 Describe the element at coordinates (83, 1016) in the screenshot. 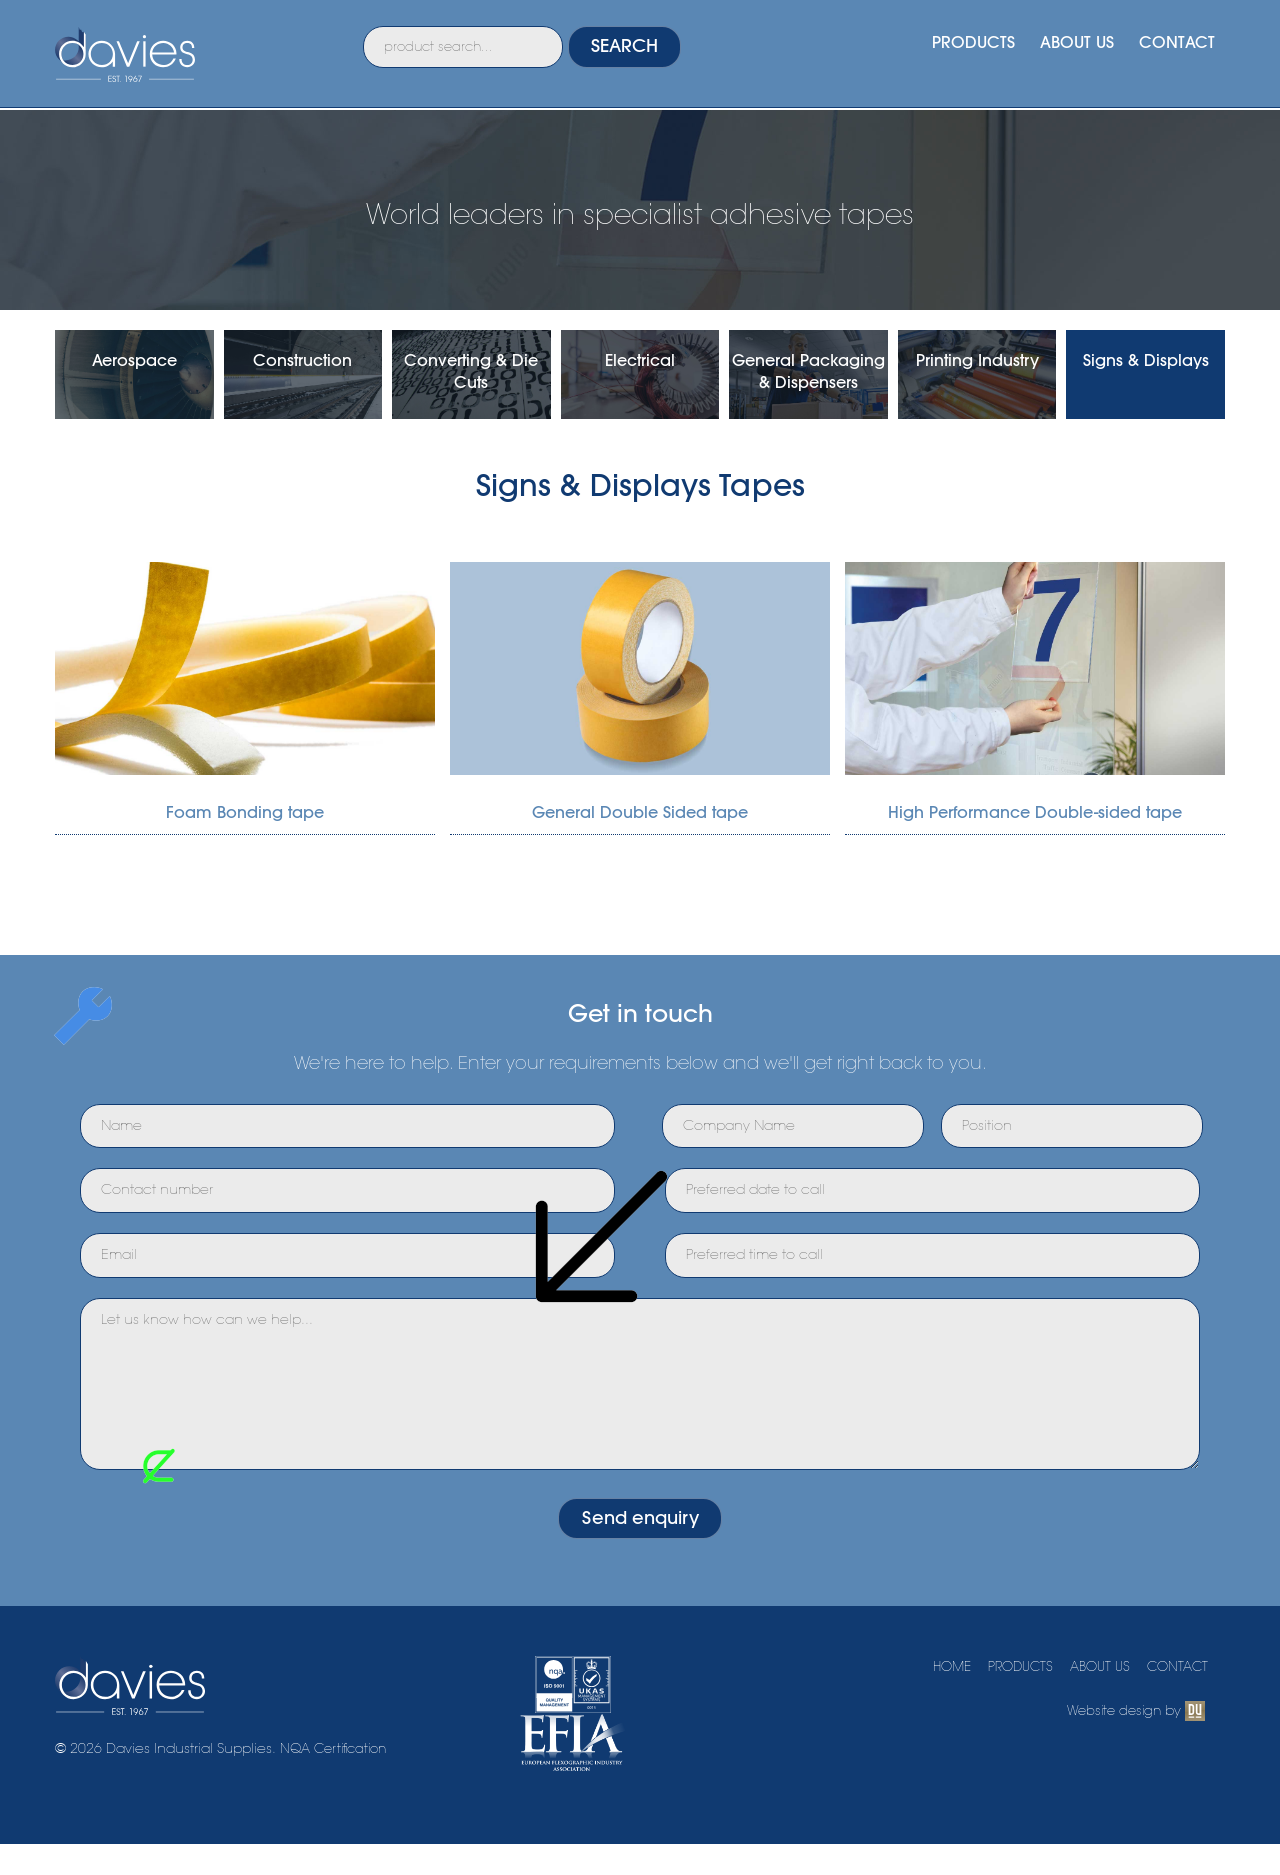

I see `access build or configuration settings` at that location.